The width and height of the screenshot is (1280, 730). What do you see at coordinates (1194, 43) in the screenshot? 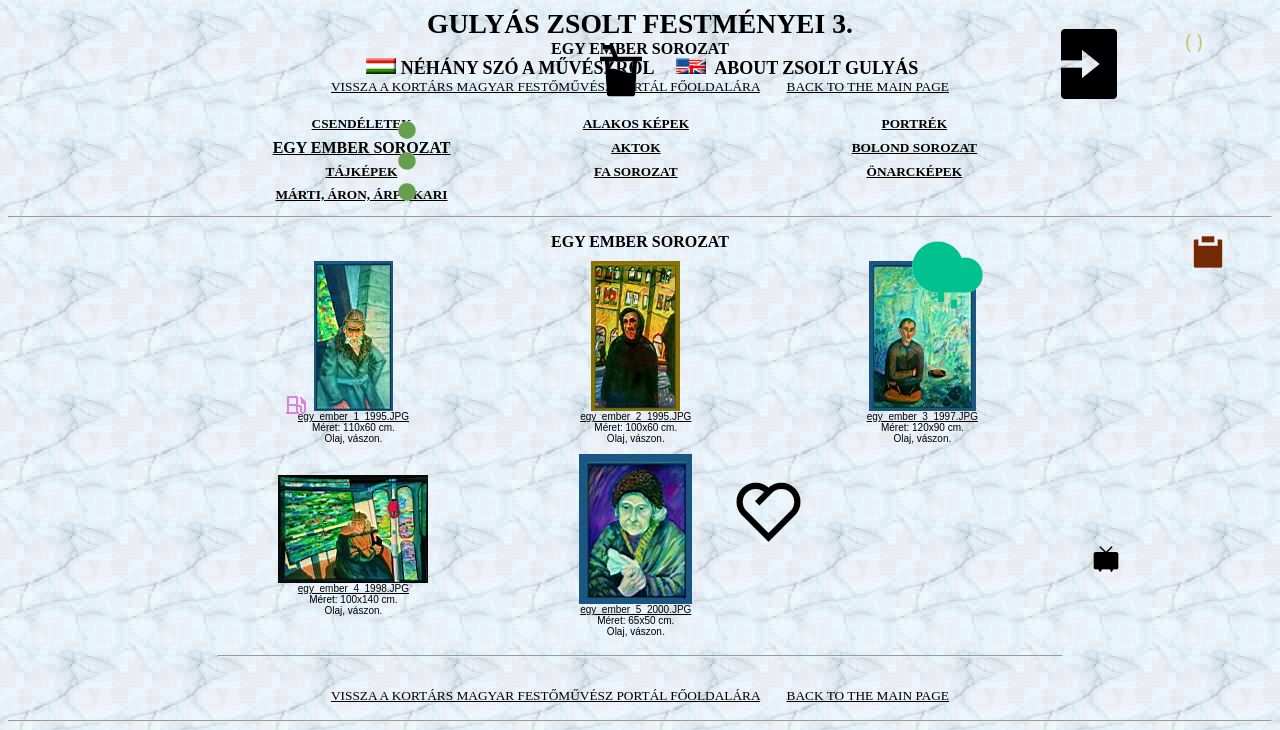
I see `indicates code or programming-related content` at bounding box center [1194, 43].